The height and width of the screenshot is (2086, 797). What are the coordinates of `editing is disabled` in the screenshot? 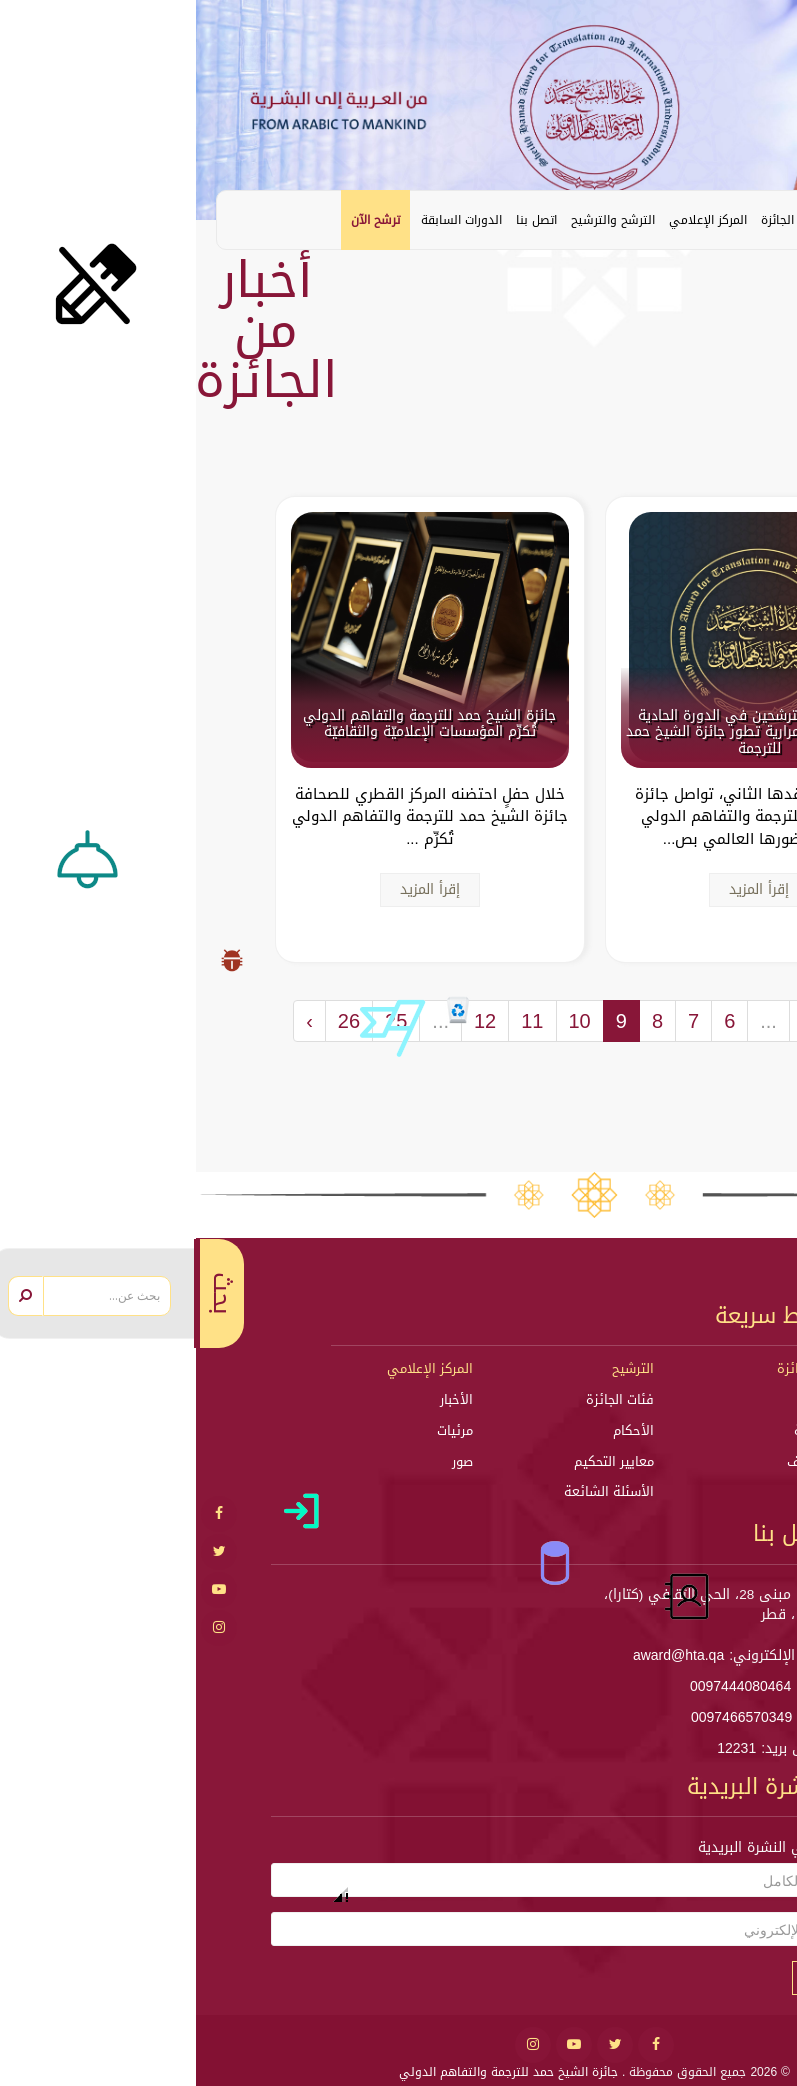 It's located at (94, 285).